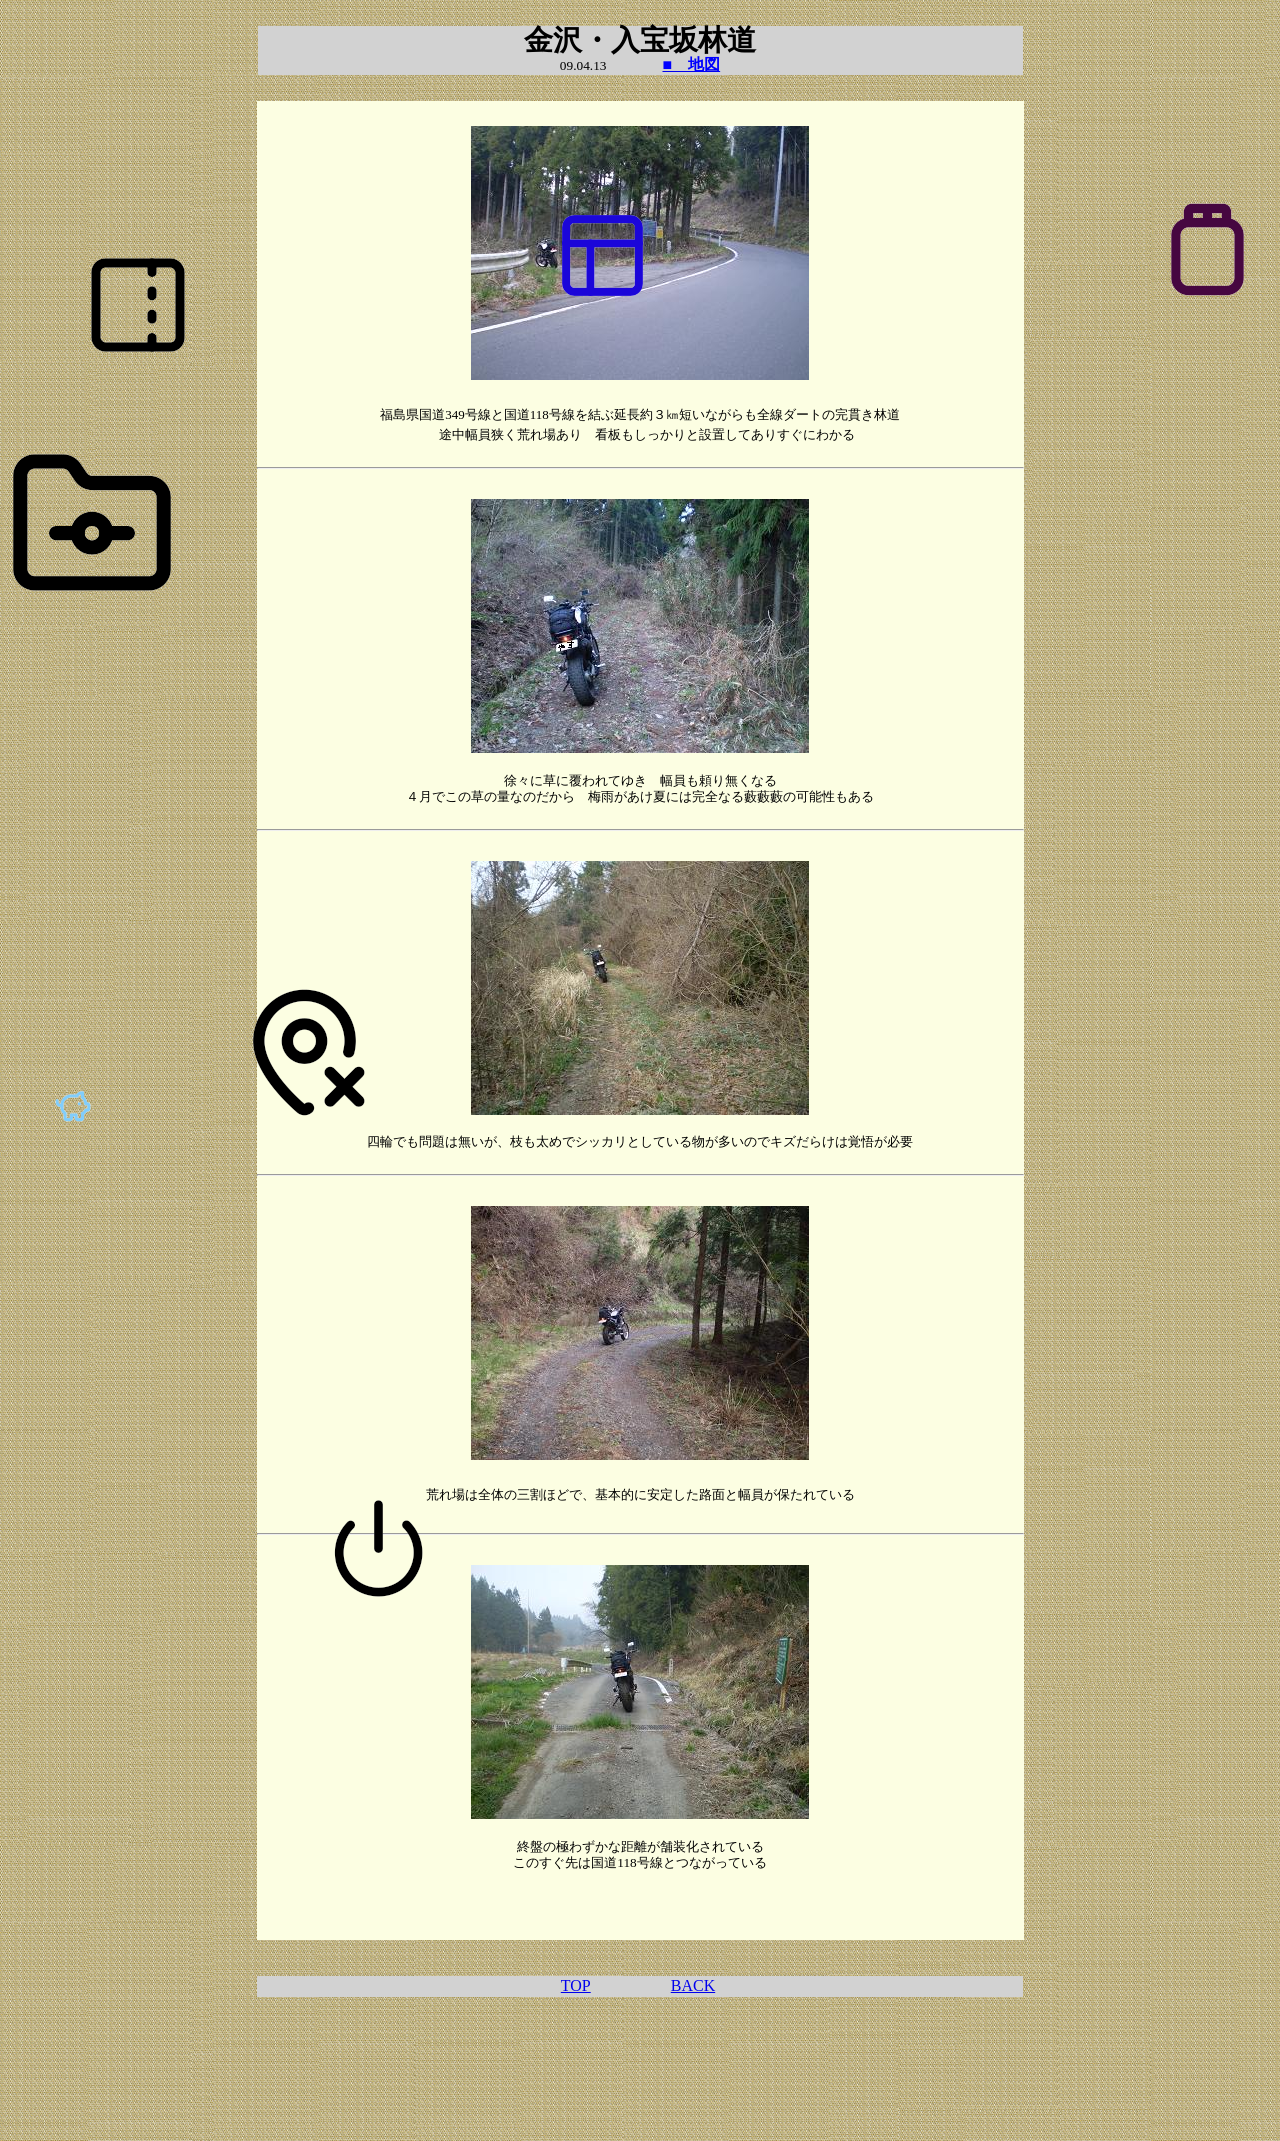  Describe the element at coordinates (92, 526) in the screenshot. I see `access git repository folder` at that location.